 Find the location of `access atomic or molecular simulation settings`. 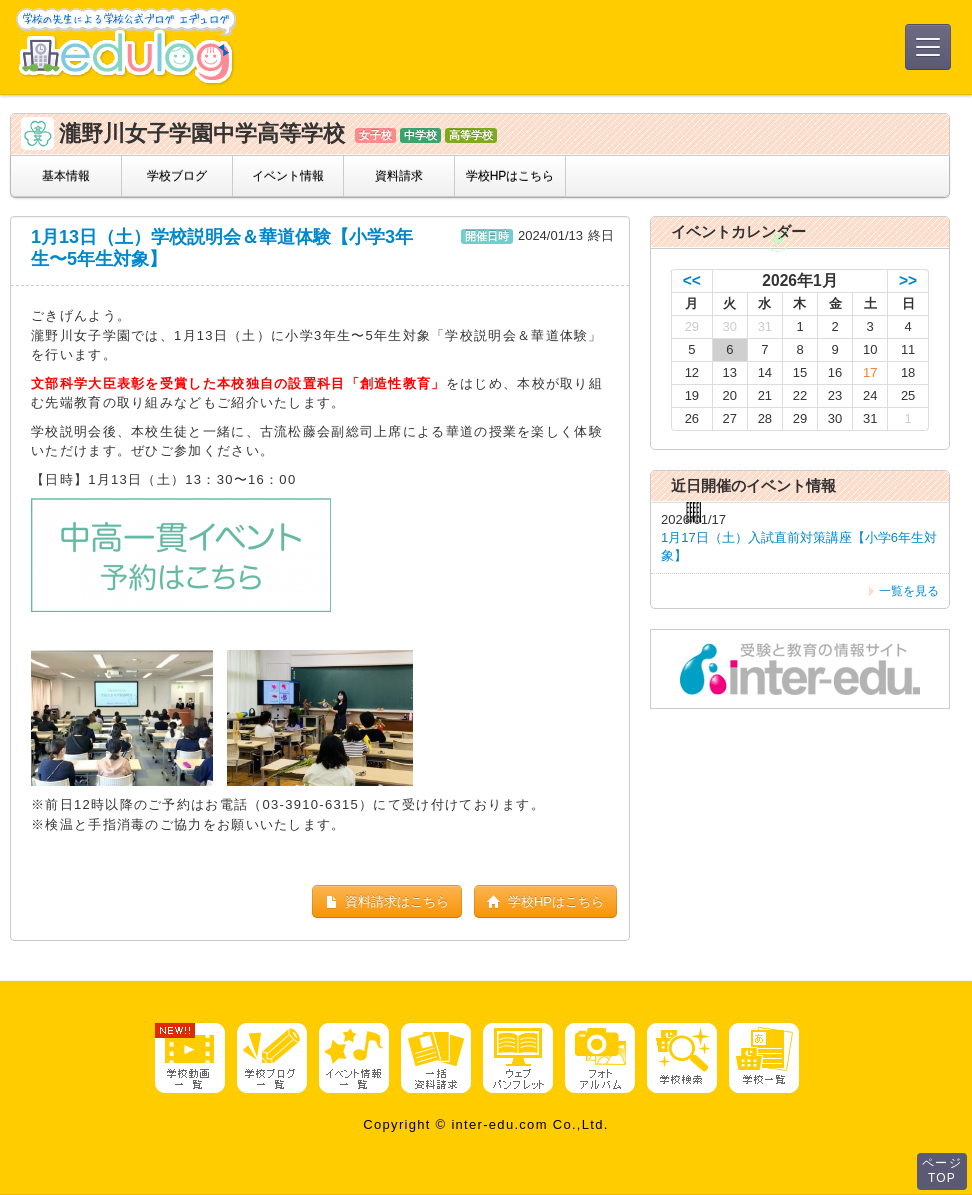

access atomic or molecular simulation settings is located at coordinates (780, 241).